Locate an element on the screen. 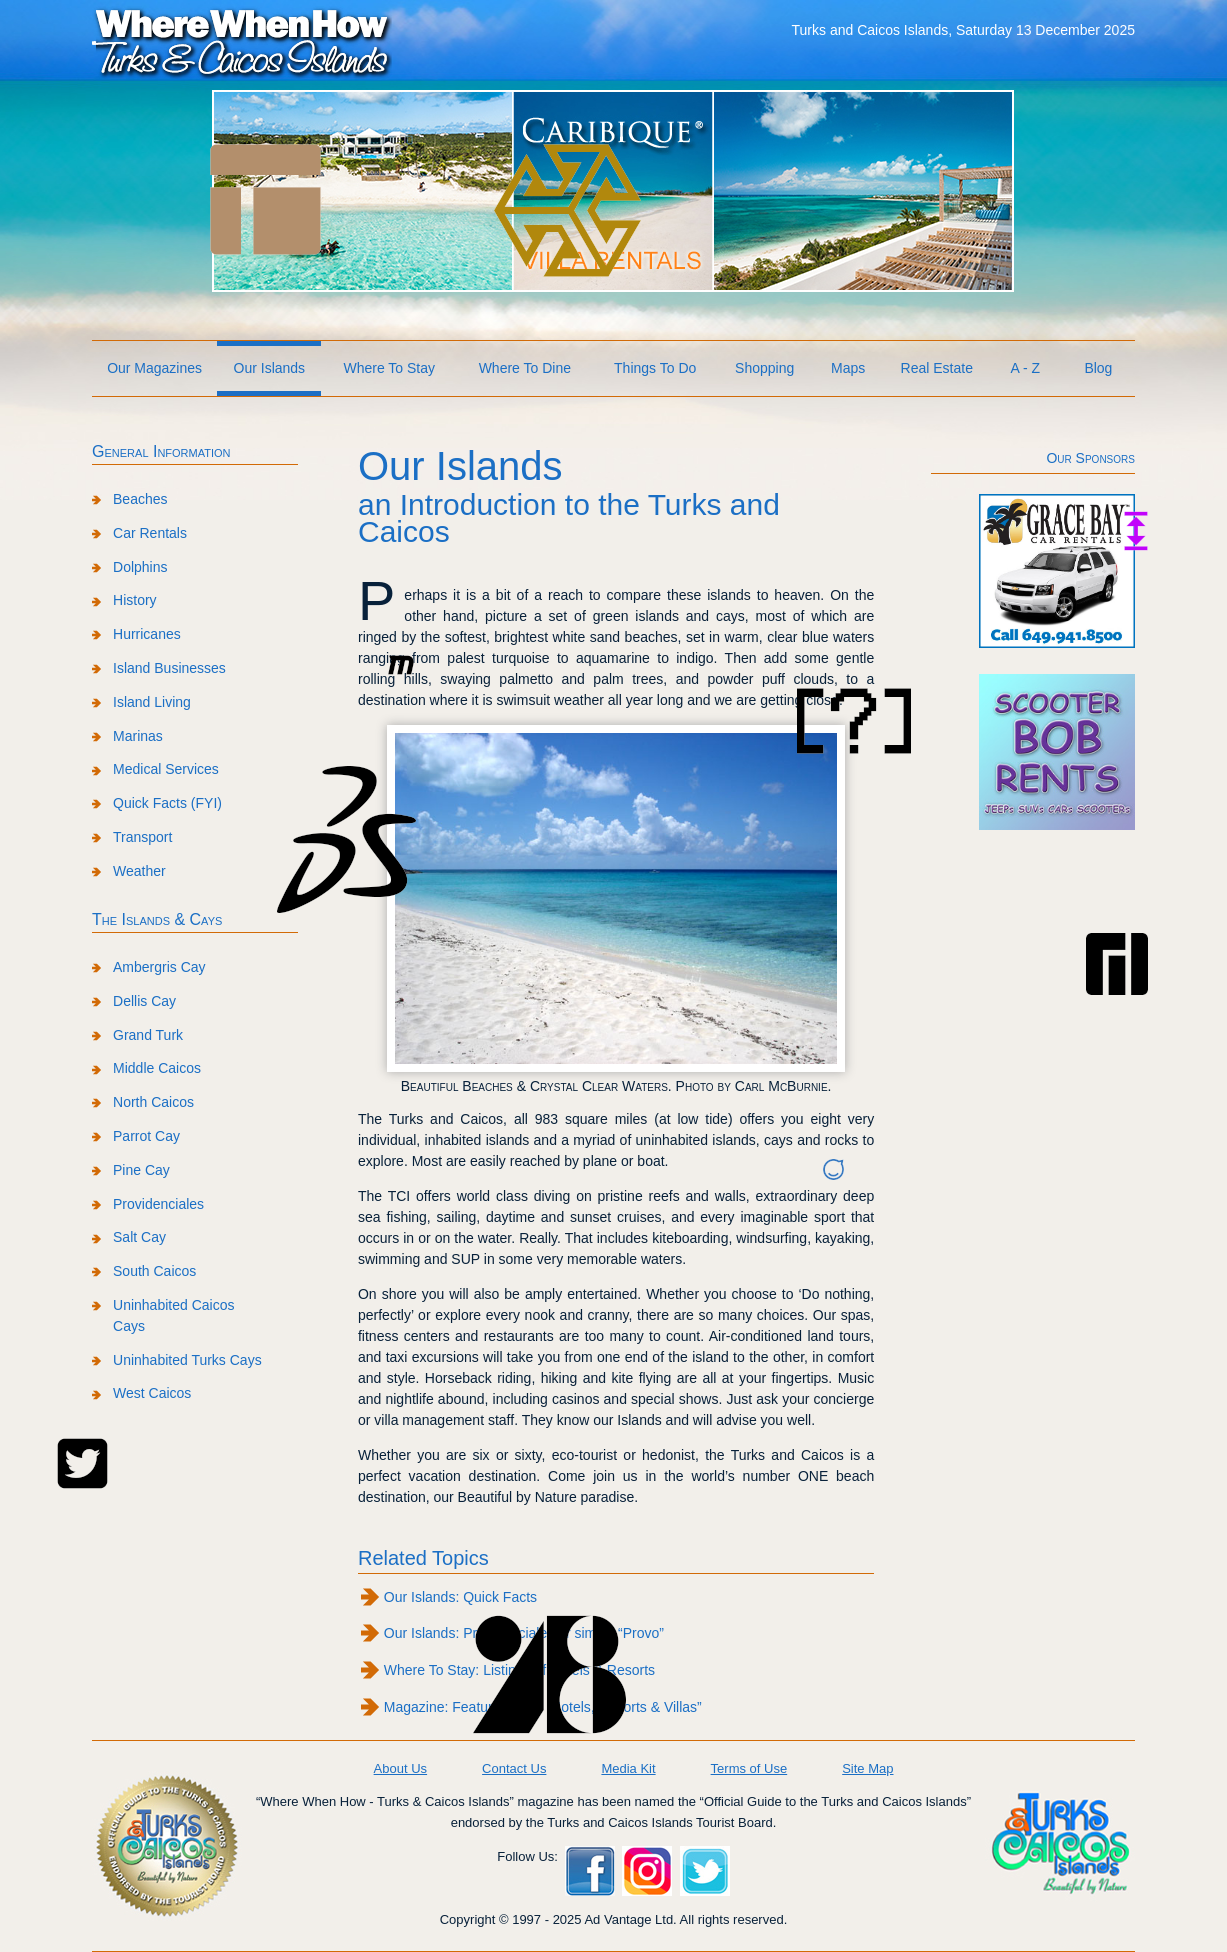  share to Twitter is located at coordinates (82, 1463).